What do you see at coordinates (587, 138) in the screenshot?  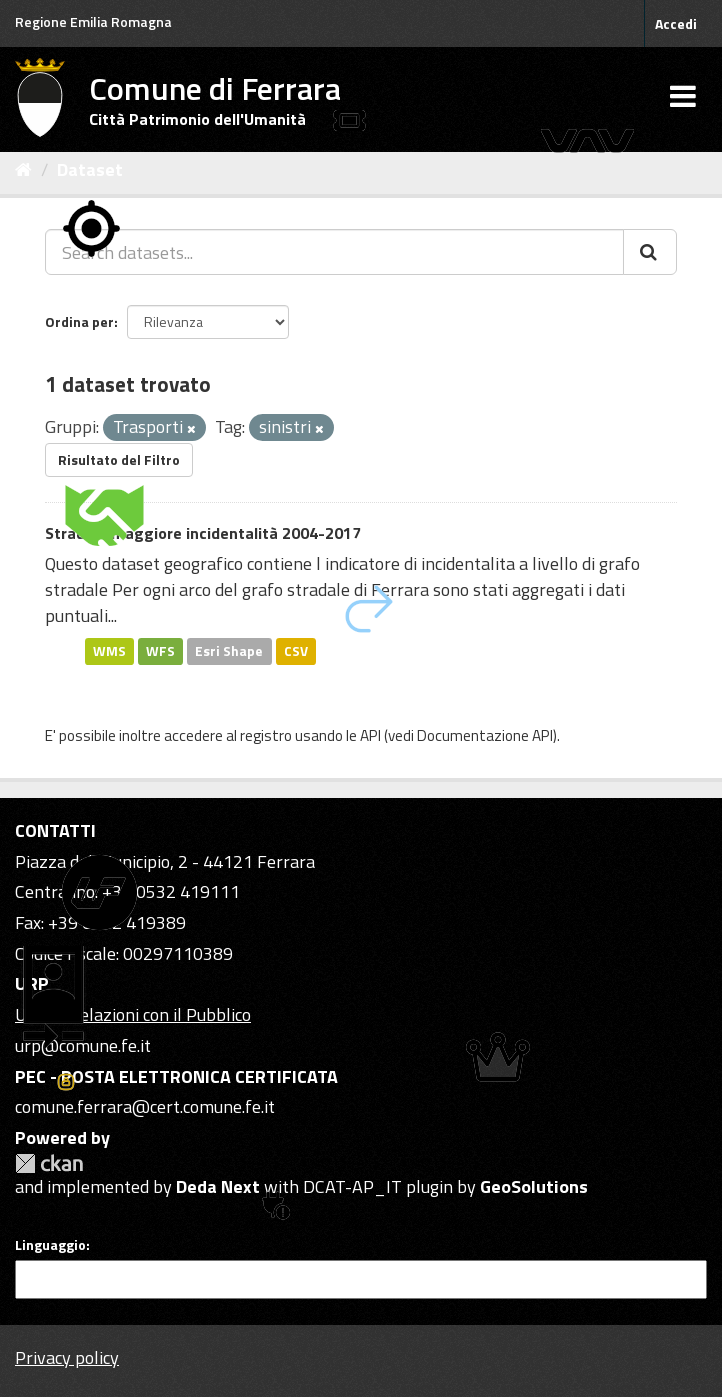 I see `vnv brand logo` at bounding box center [587, 138].